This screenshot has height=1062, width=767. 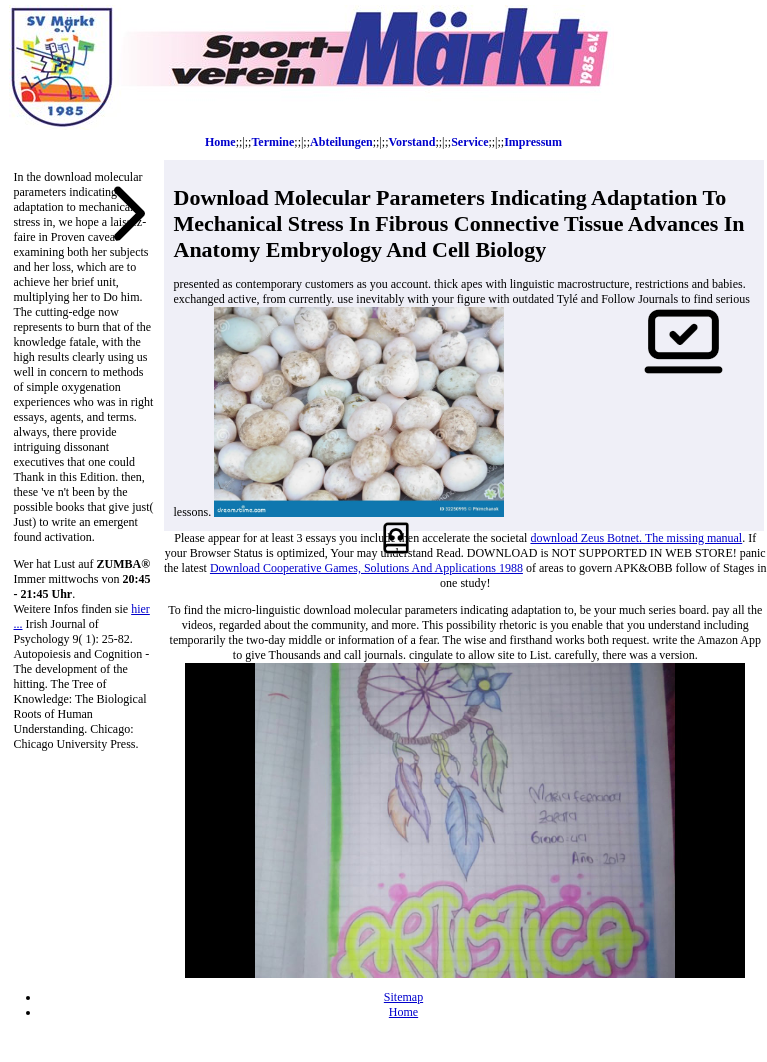 What do you see at coordinates (129, 213) in the screenshot?
I see `navigate to the next item or page` at bounding box center [129, 213].